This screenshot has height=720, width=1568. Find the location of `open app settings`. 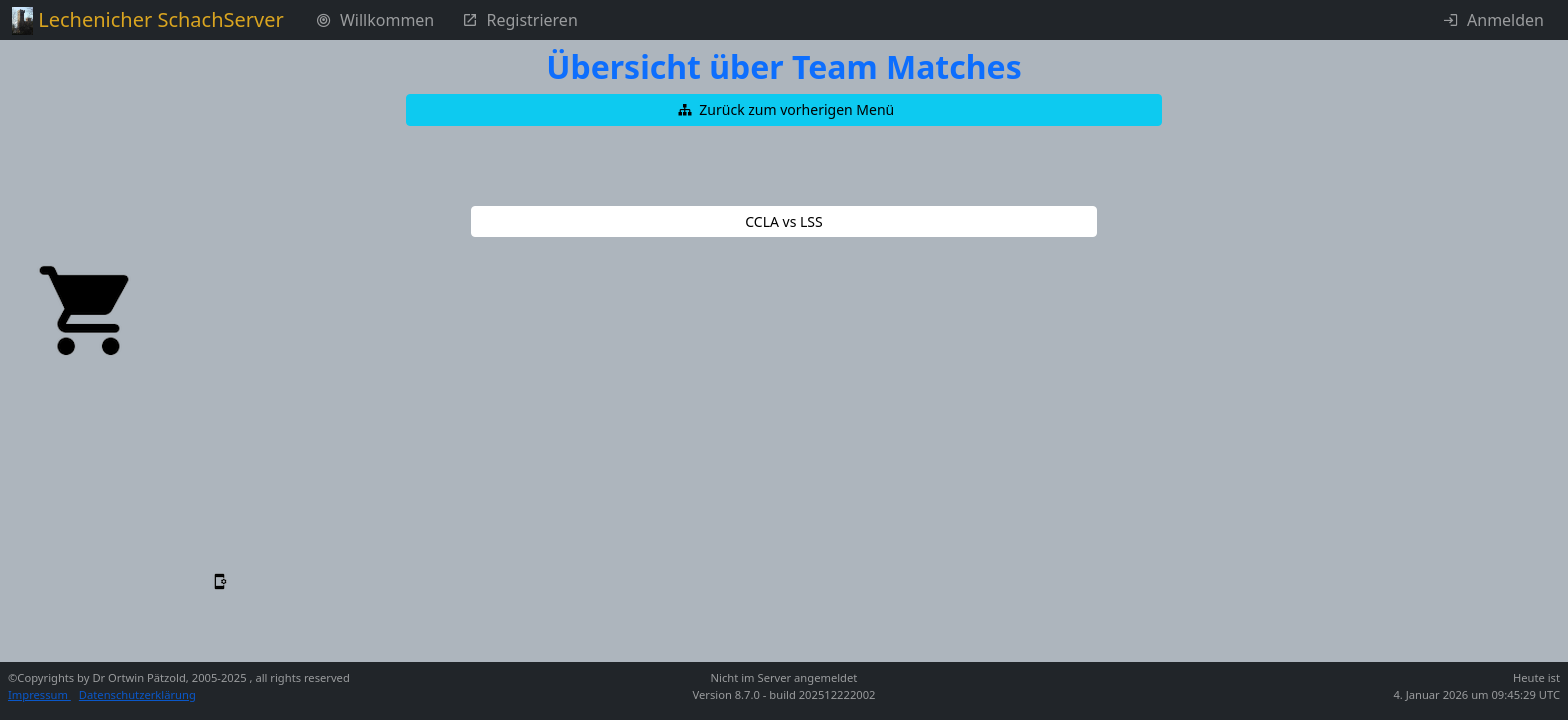

open app settings is located at coordinates (219, 581).